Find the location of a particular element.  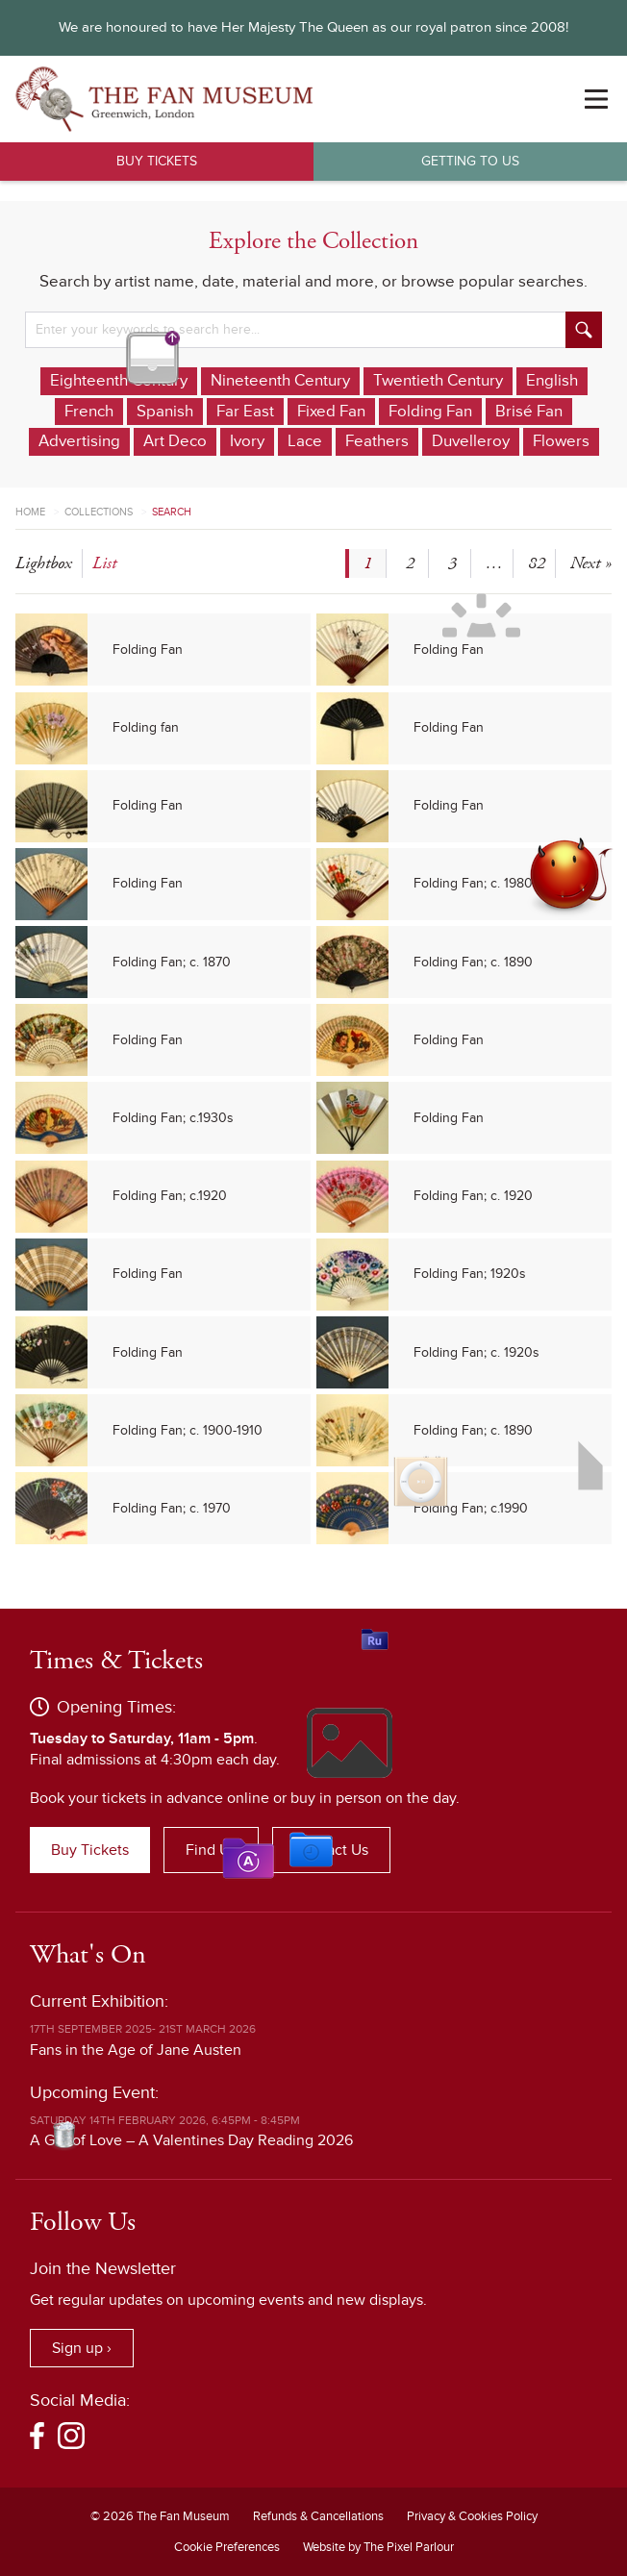

folder containing Adobe Premiere Rush project files is located at coordinates (374, 1639).